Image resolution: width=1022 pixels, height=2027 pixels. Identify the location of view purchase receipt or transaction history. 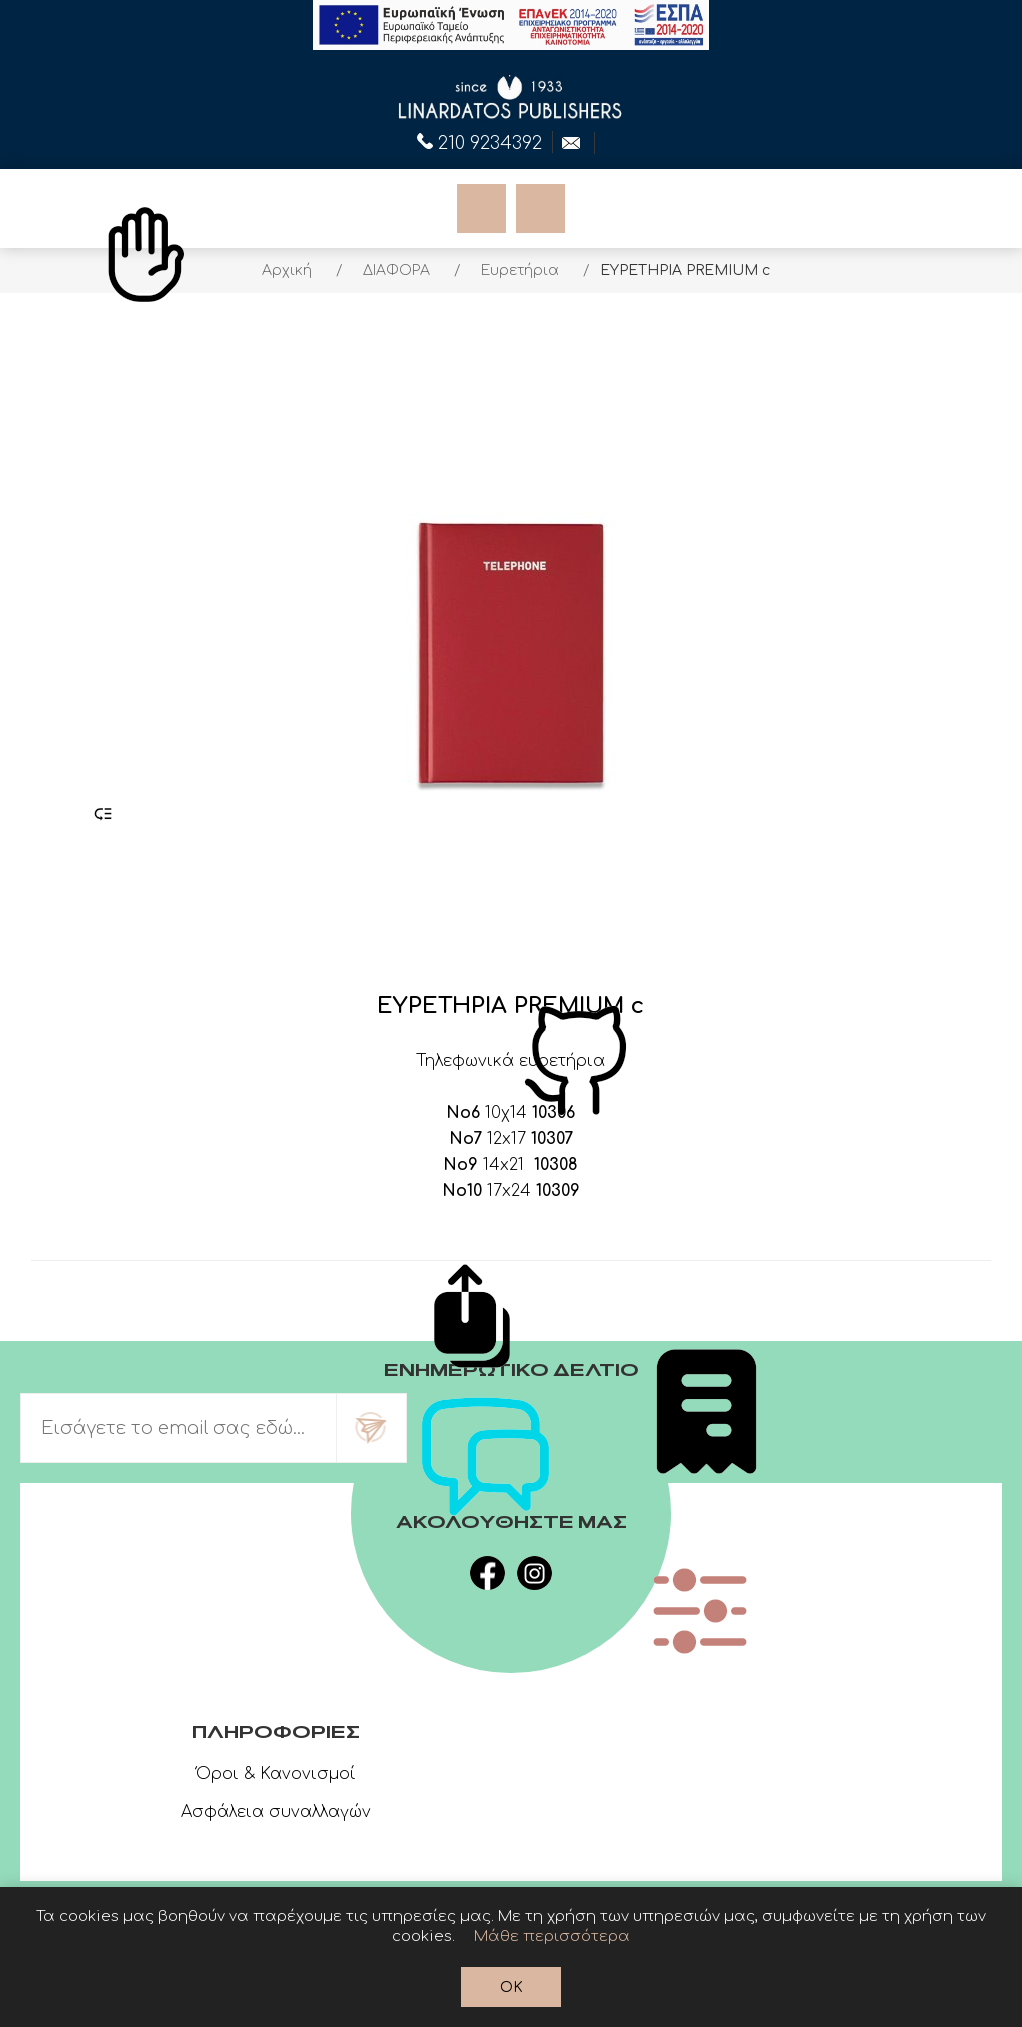
(706, 1411).